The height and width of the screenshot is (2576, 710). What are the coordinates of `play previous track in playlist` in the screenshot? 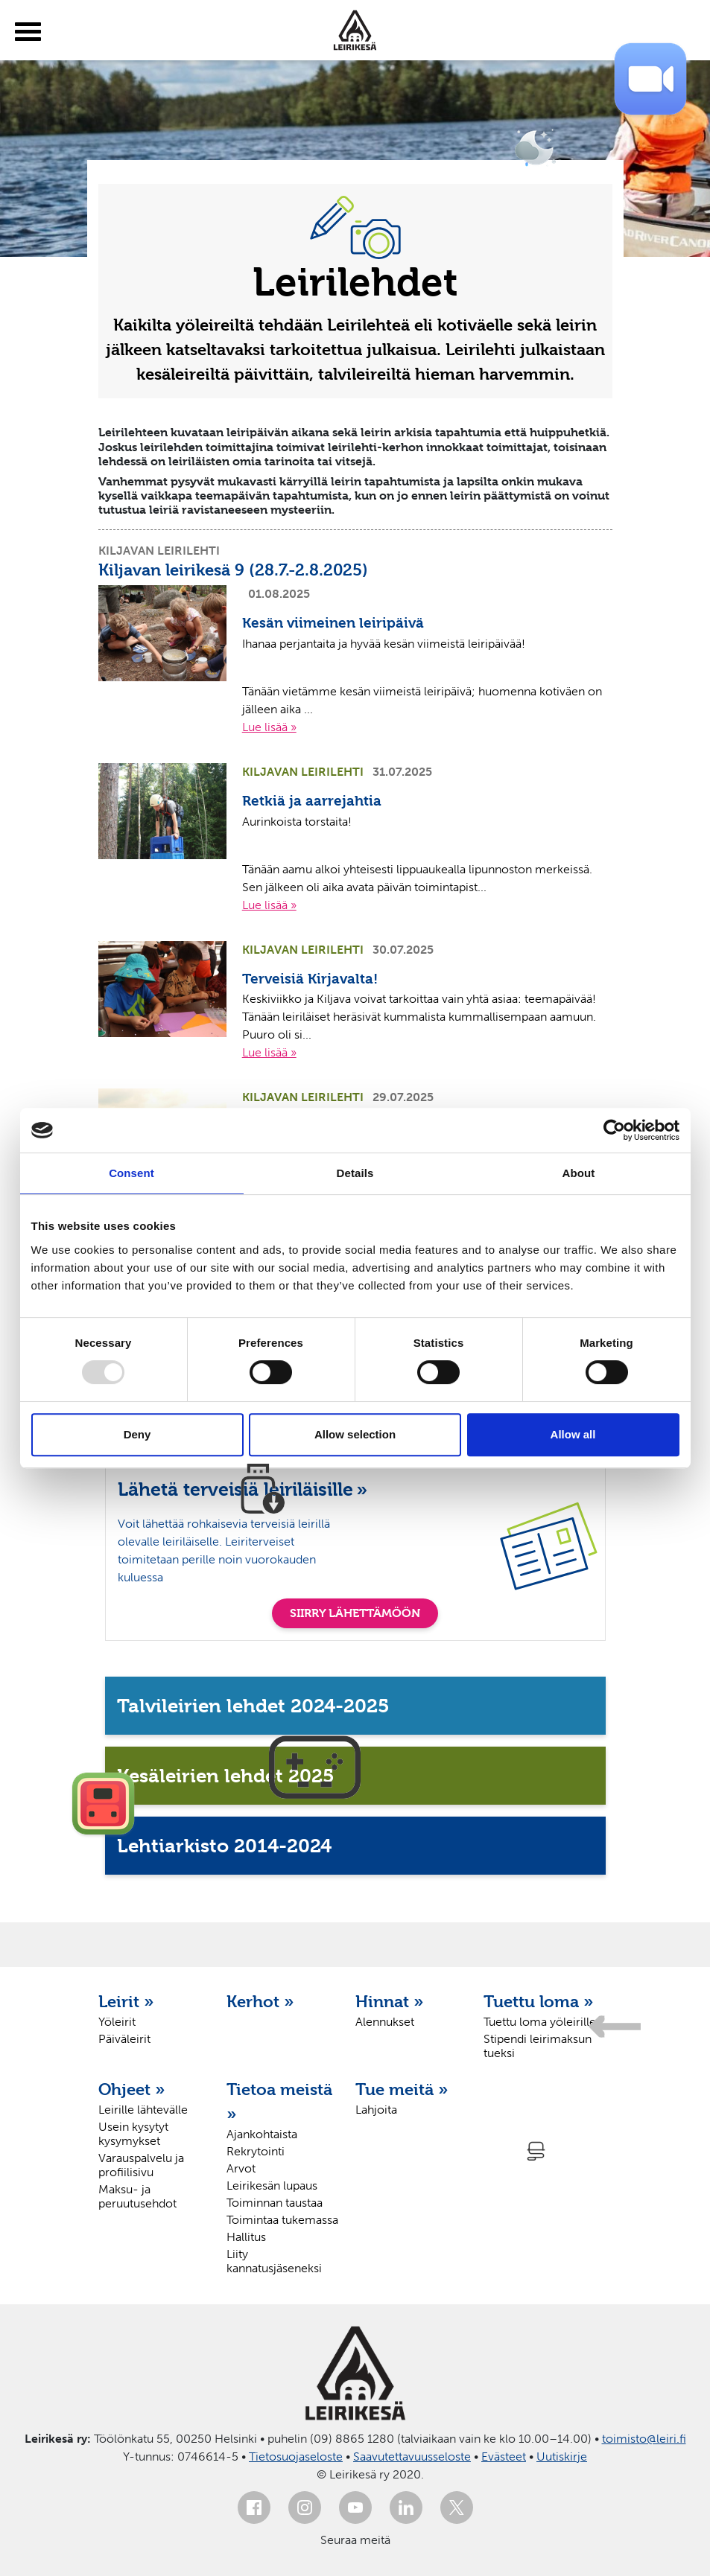 It's located at (615, 2027).